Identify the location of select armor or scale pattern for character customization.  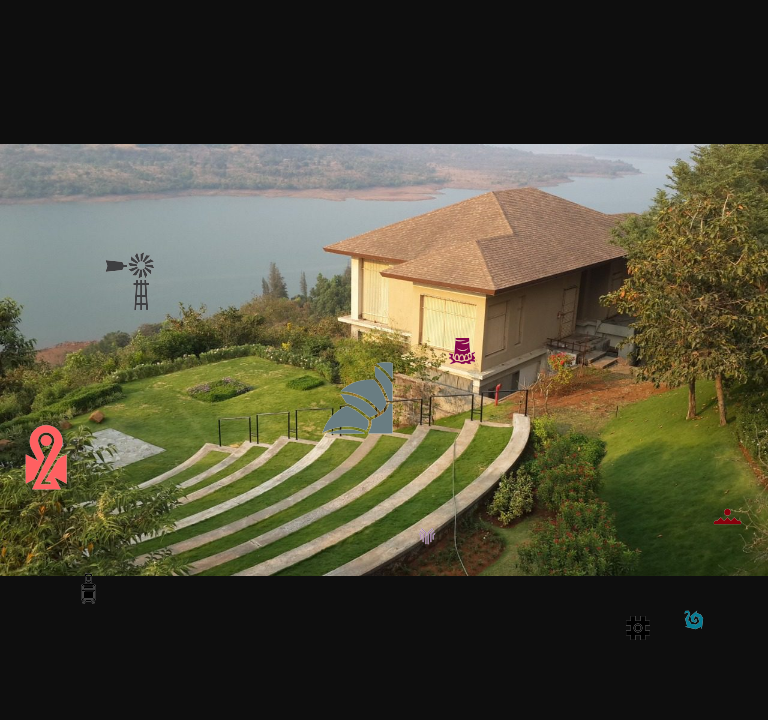
(356, 397).